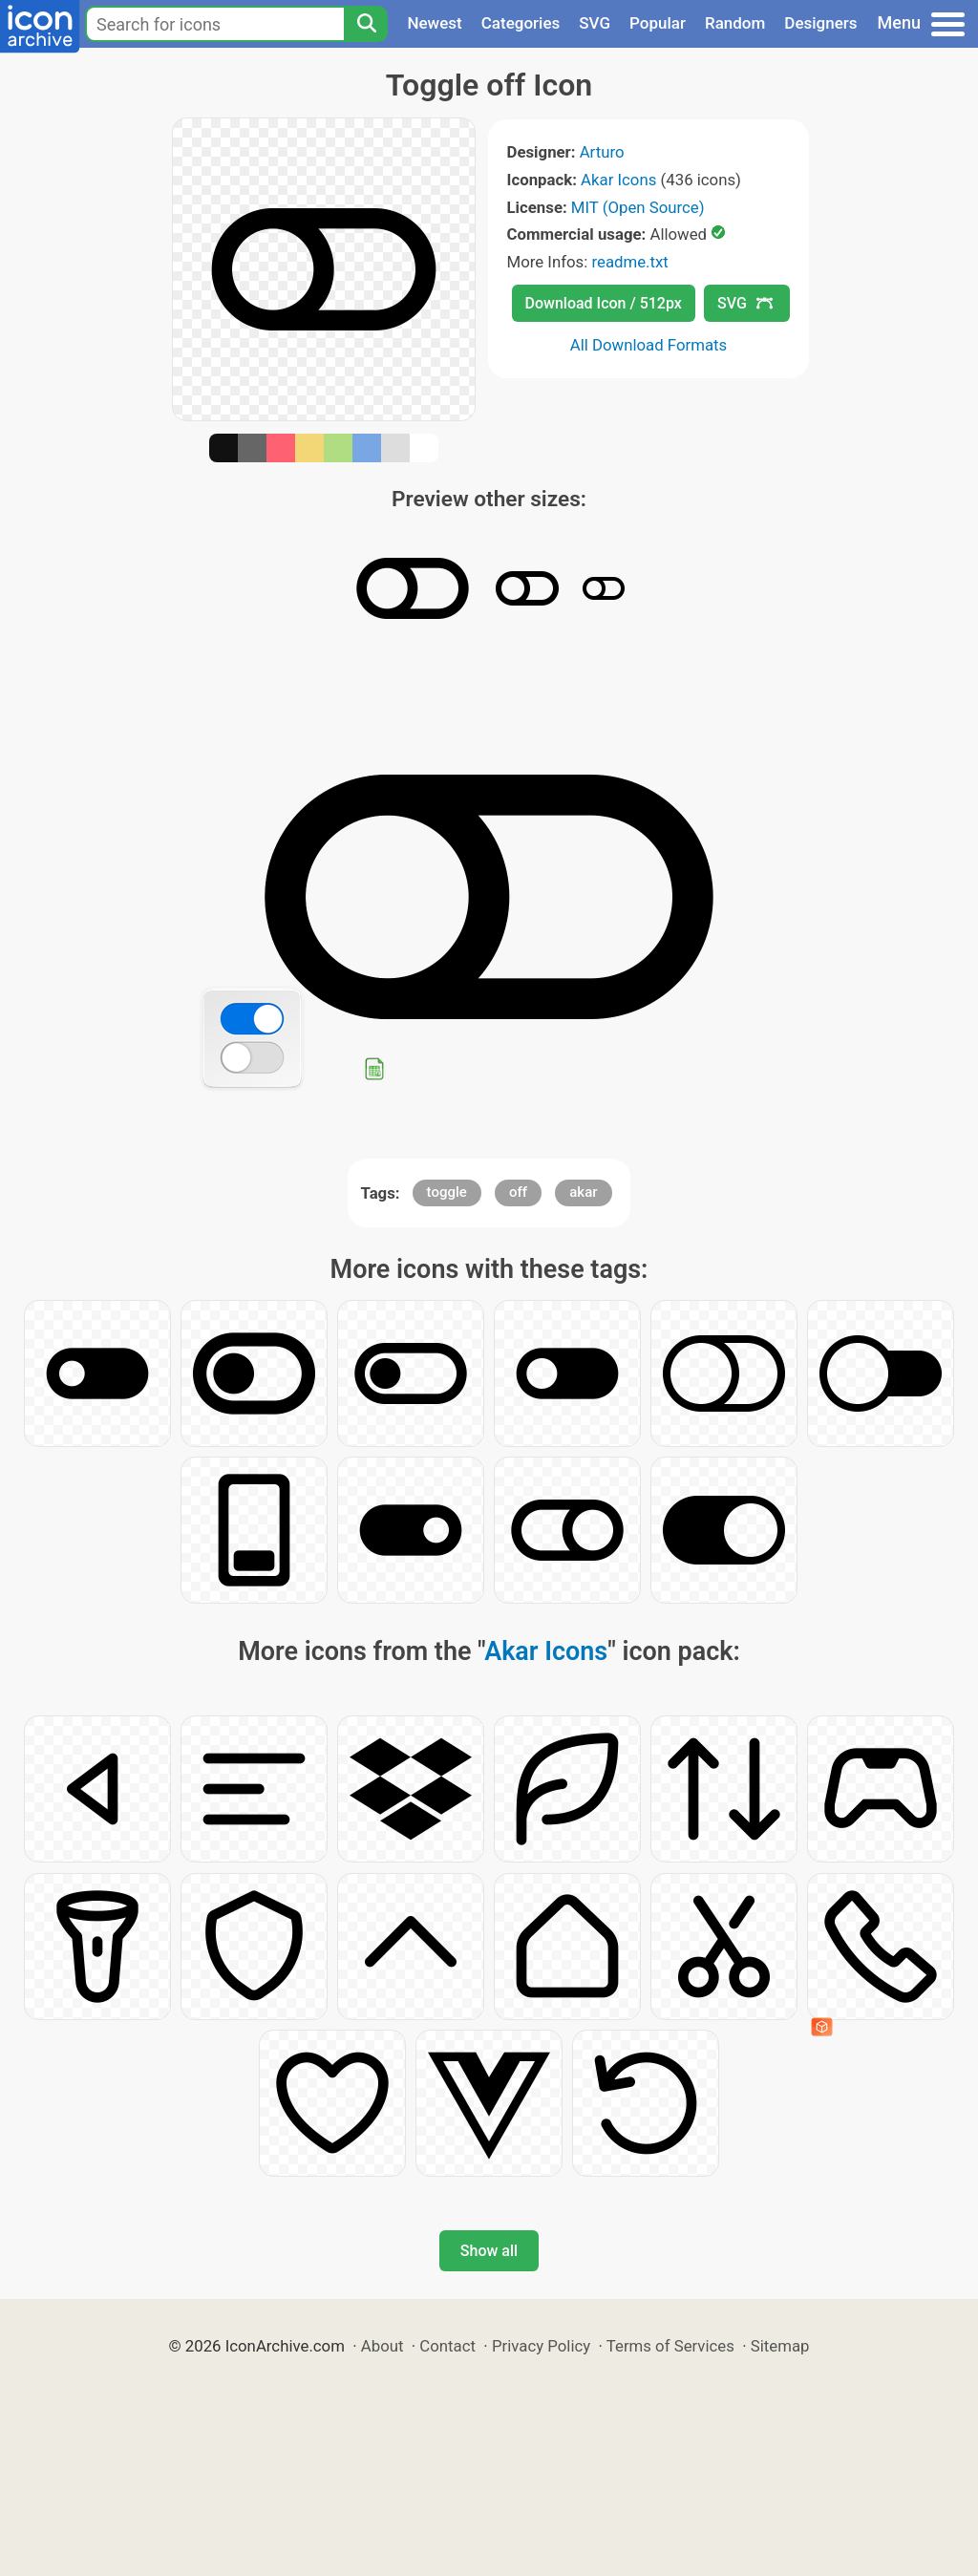 Image resolution: width=978 pixels, height=2576 pixels. What do you see at coordinates (374, 1069) in the screenshot?
I see `libreoffice calc spreadsheet template file` at bounding box center [374, 1069].